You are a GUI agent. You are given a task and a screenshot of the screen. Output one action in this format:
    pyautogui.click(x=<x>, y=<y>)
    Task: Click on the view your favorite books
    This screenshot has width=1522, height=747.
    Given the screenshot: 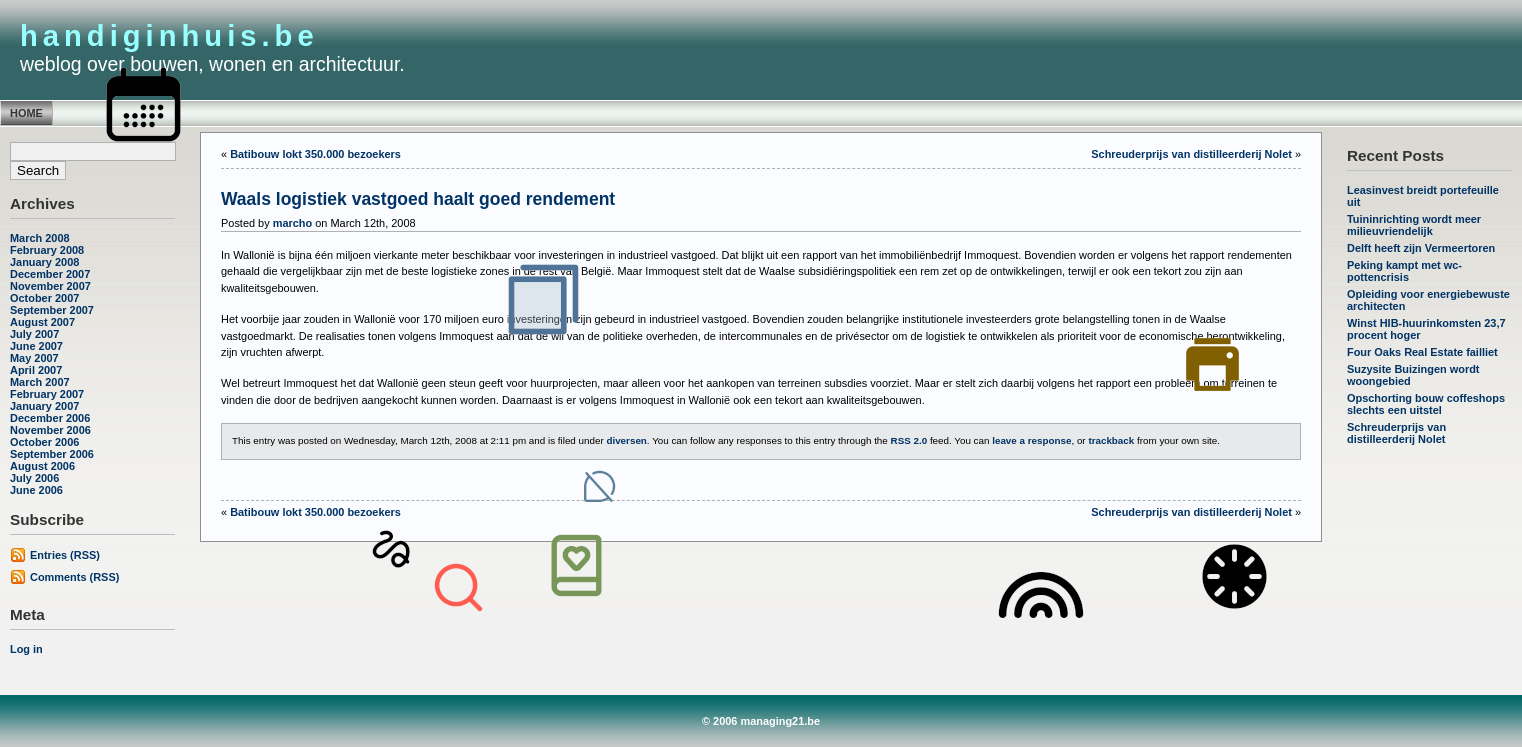 What is the action you would take?
    pyautogui.click(x=576, y=565)
    